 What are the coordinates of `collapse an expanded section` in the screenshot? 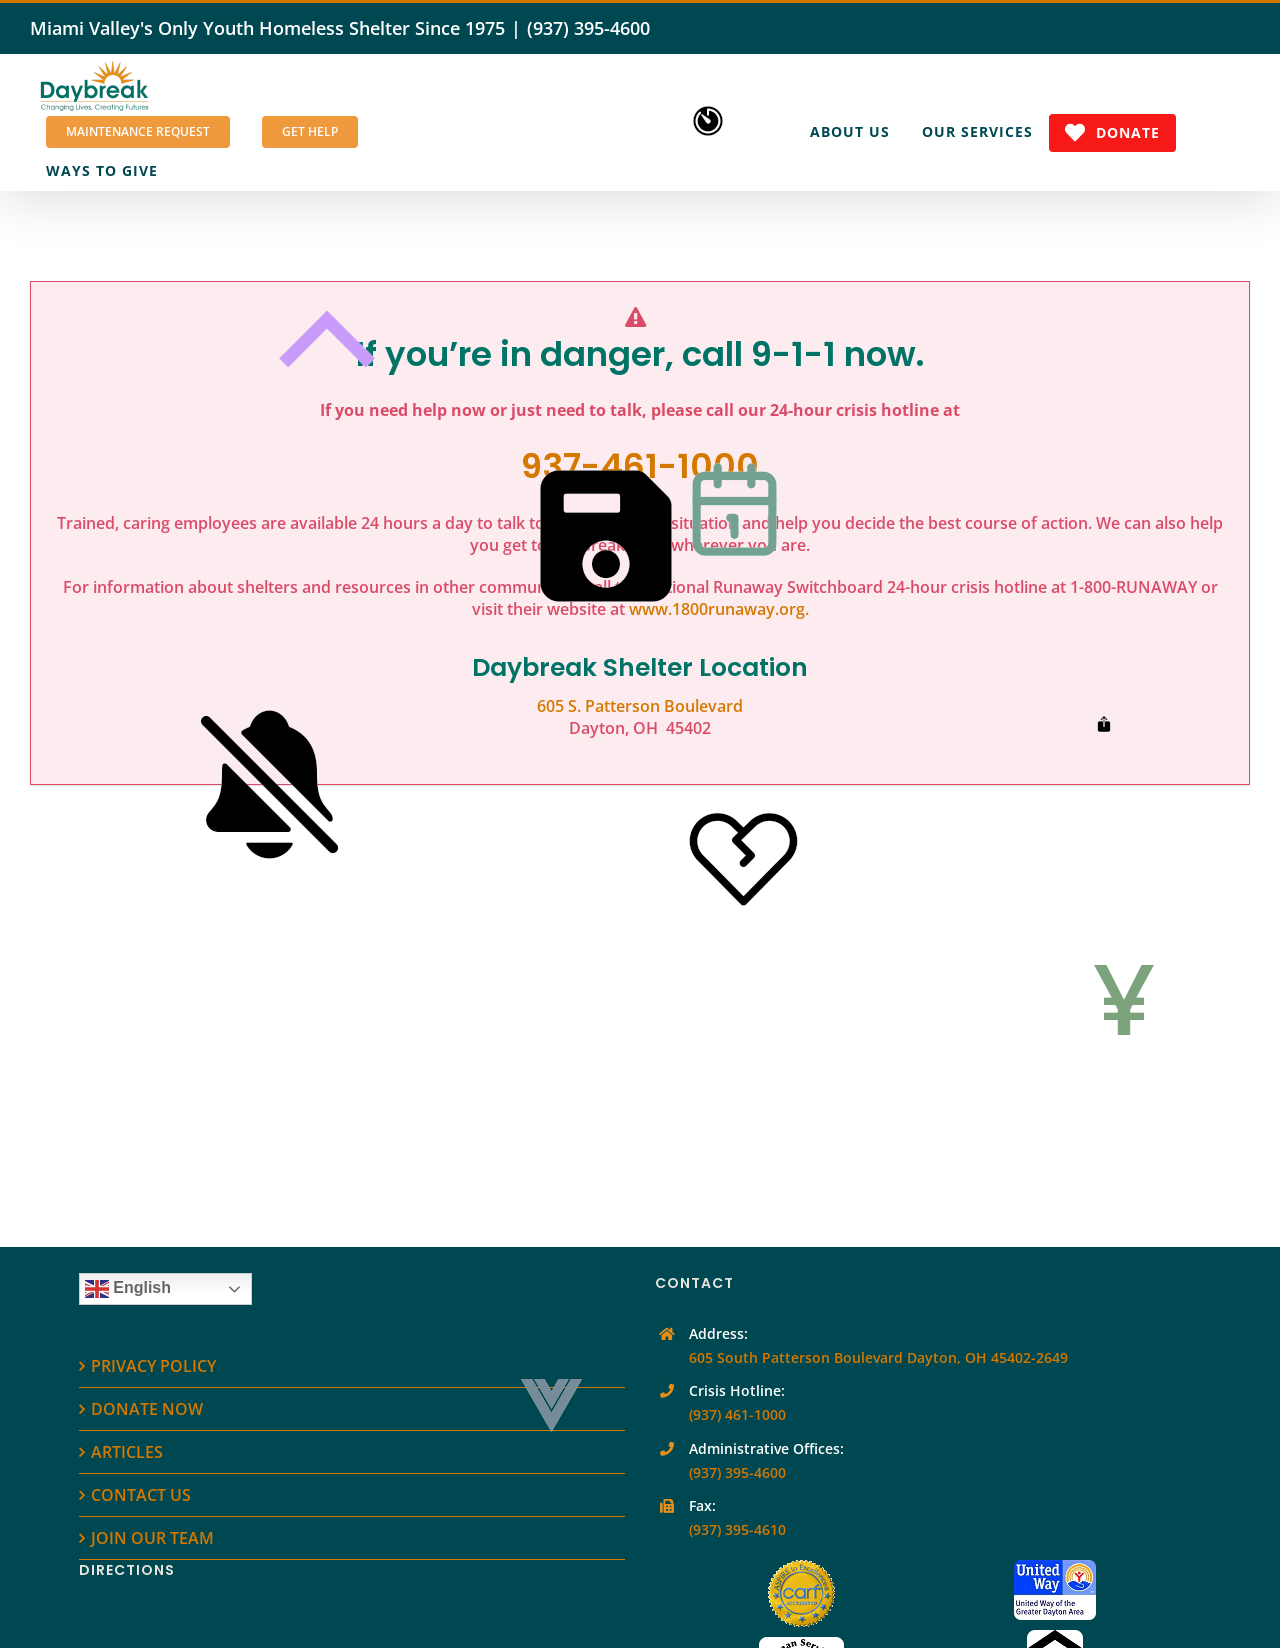 It's located at (327, 339).